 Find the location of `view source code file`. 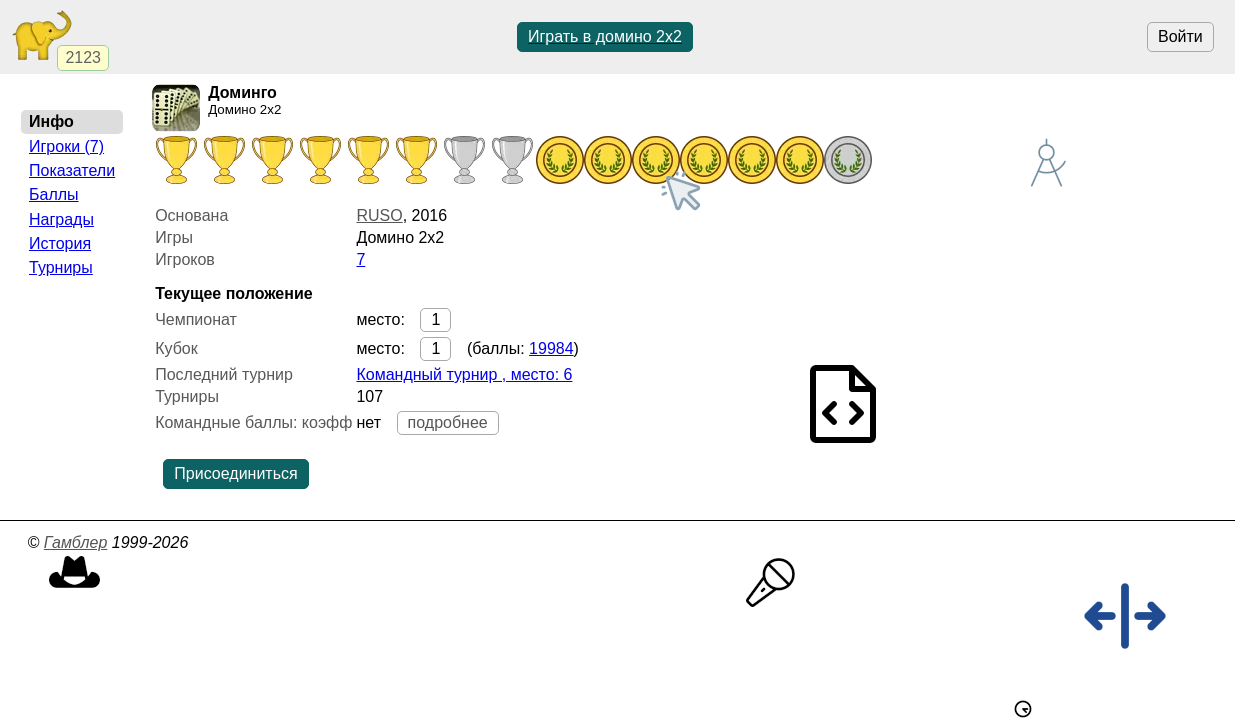

view source code file is located at coordinates (843, 404).